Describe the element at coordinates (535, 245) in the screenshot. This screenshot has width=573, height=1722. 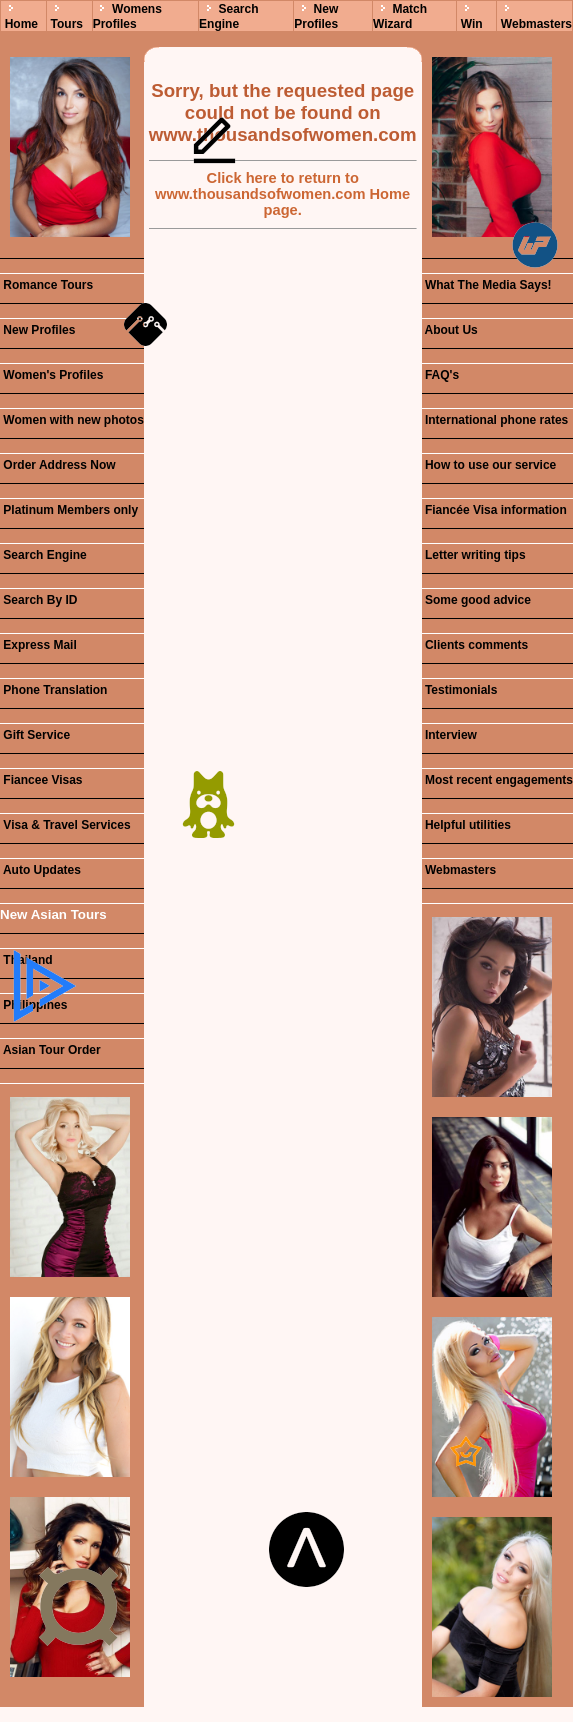
I see `rendact brand logo` at that location.